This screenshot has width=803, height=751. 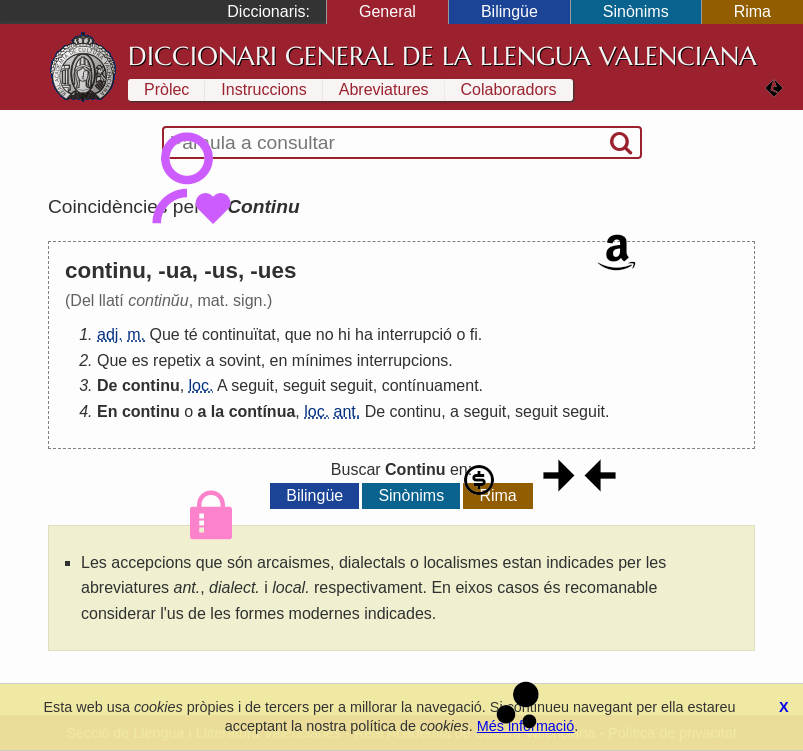 I want to click on access a private git repository, so click(x=211, y=516).